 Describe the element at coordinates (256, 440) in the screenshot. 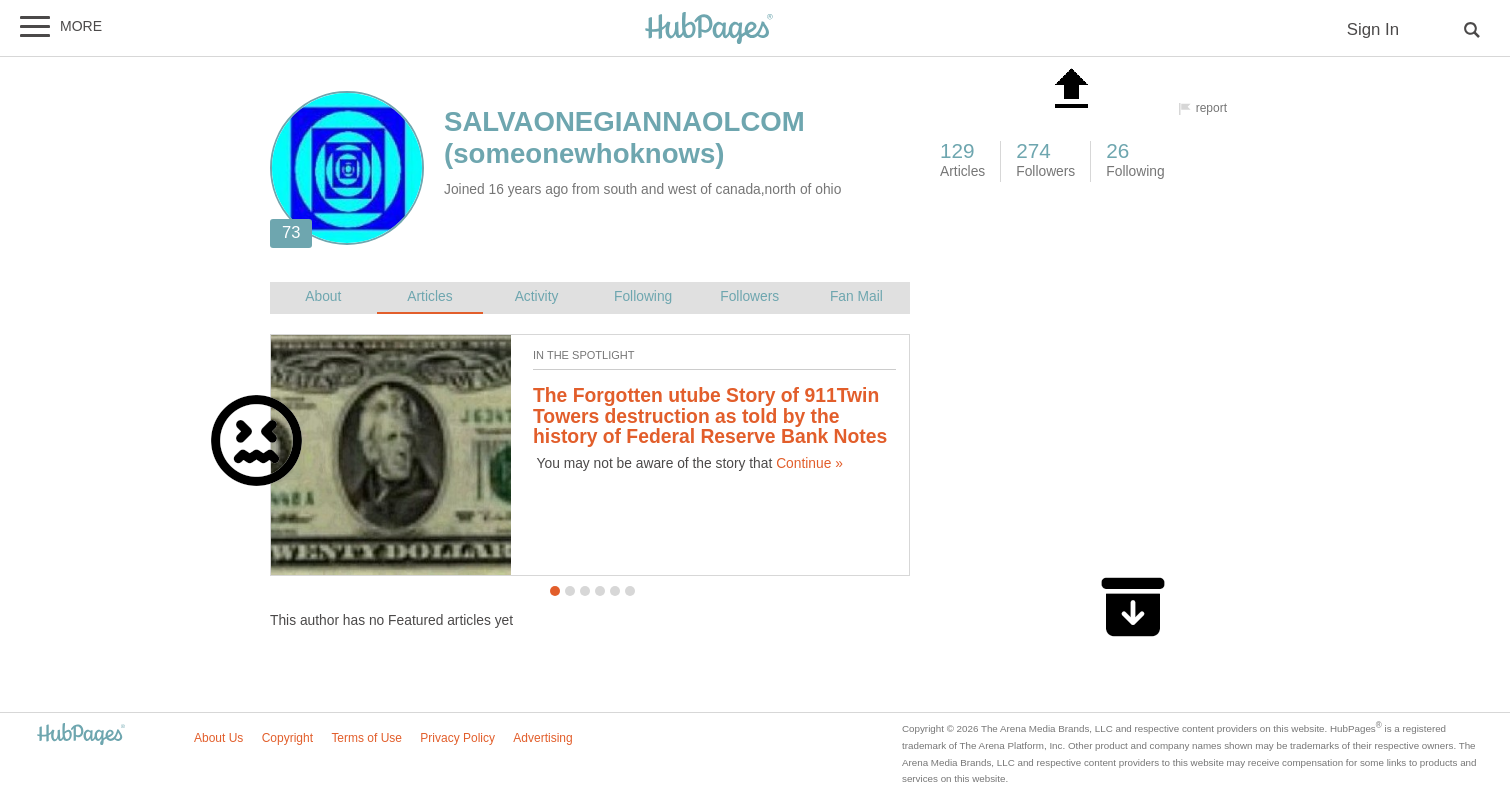

I see `express frustration or anger` at that location.